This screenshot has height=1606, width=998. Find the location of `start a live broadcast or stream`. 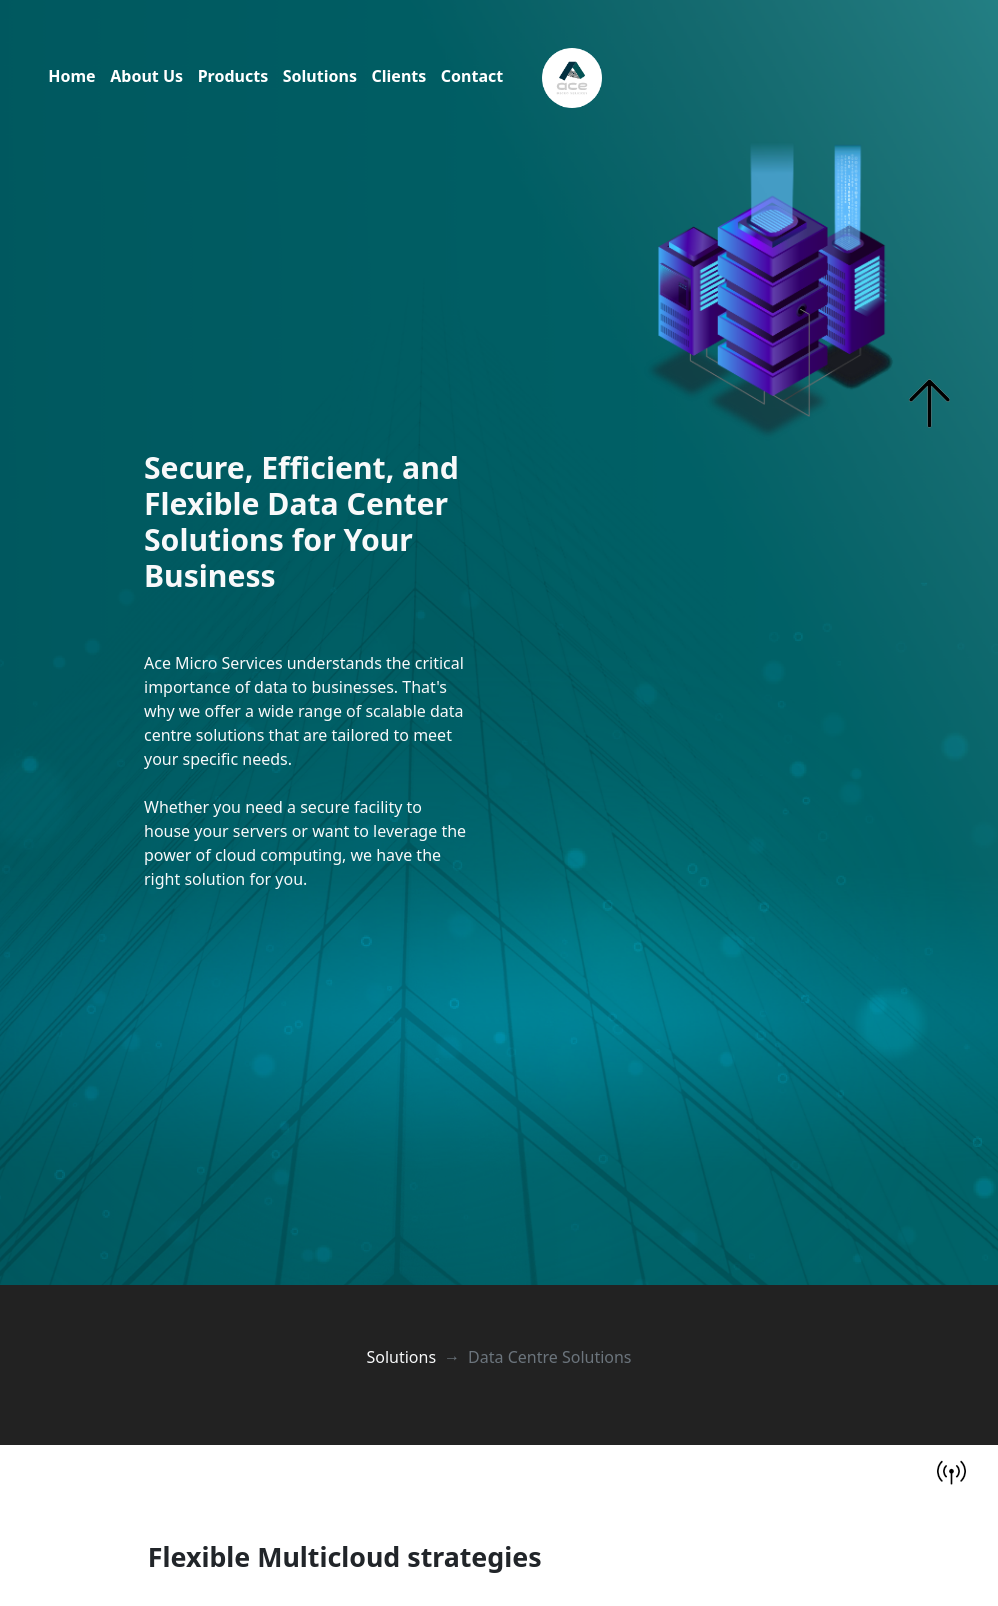

start a live broadcast or stream is located at coordinates (951, 1472).